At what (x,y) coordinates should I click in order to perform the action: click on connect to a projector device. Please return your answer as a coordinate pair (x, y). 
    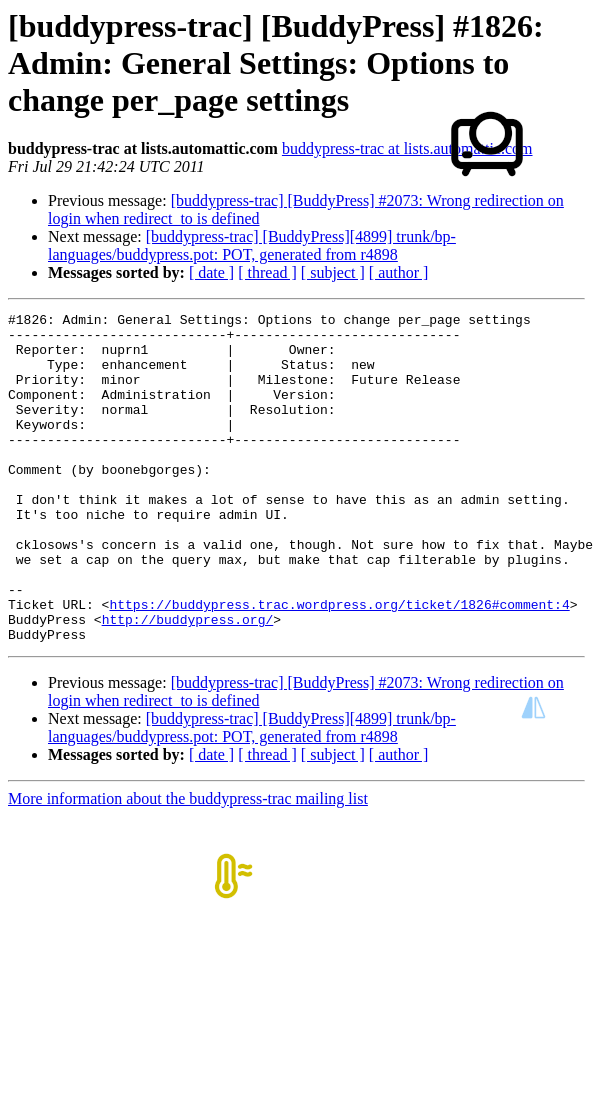
    Looking at the image, I should click on (487, 144).